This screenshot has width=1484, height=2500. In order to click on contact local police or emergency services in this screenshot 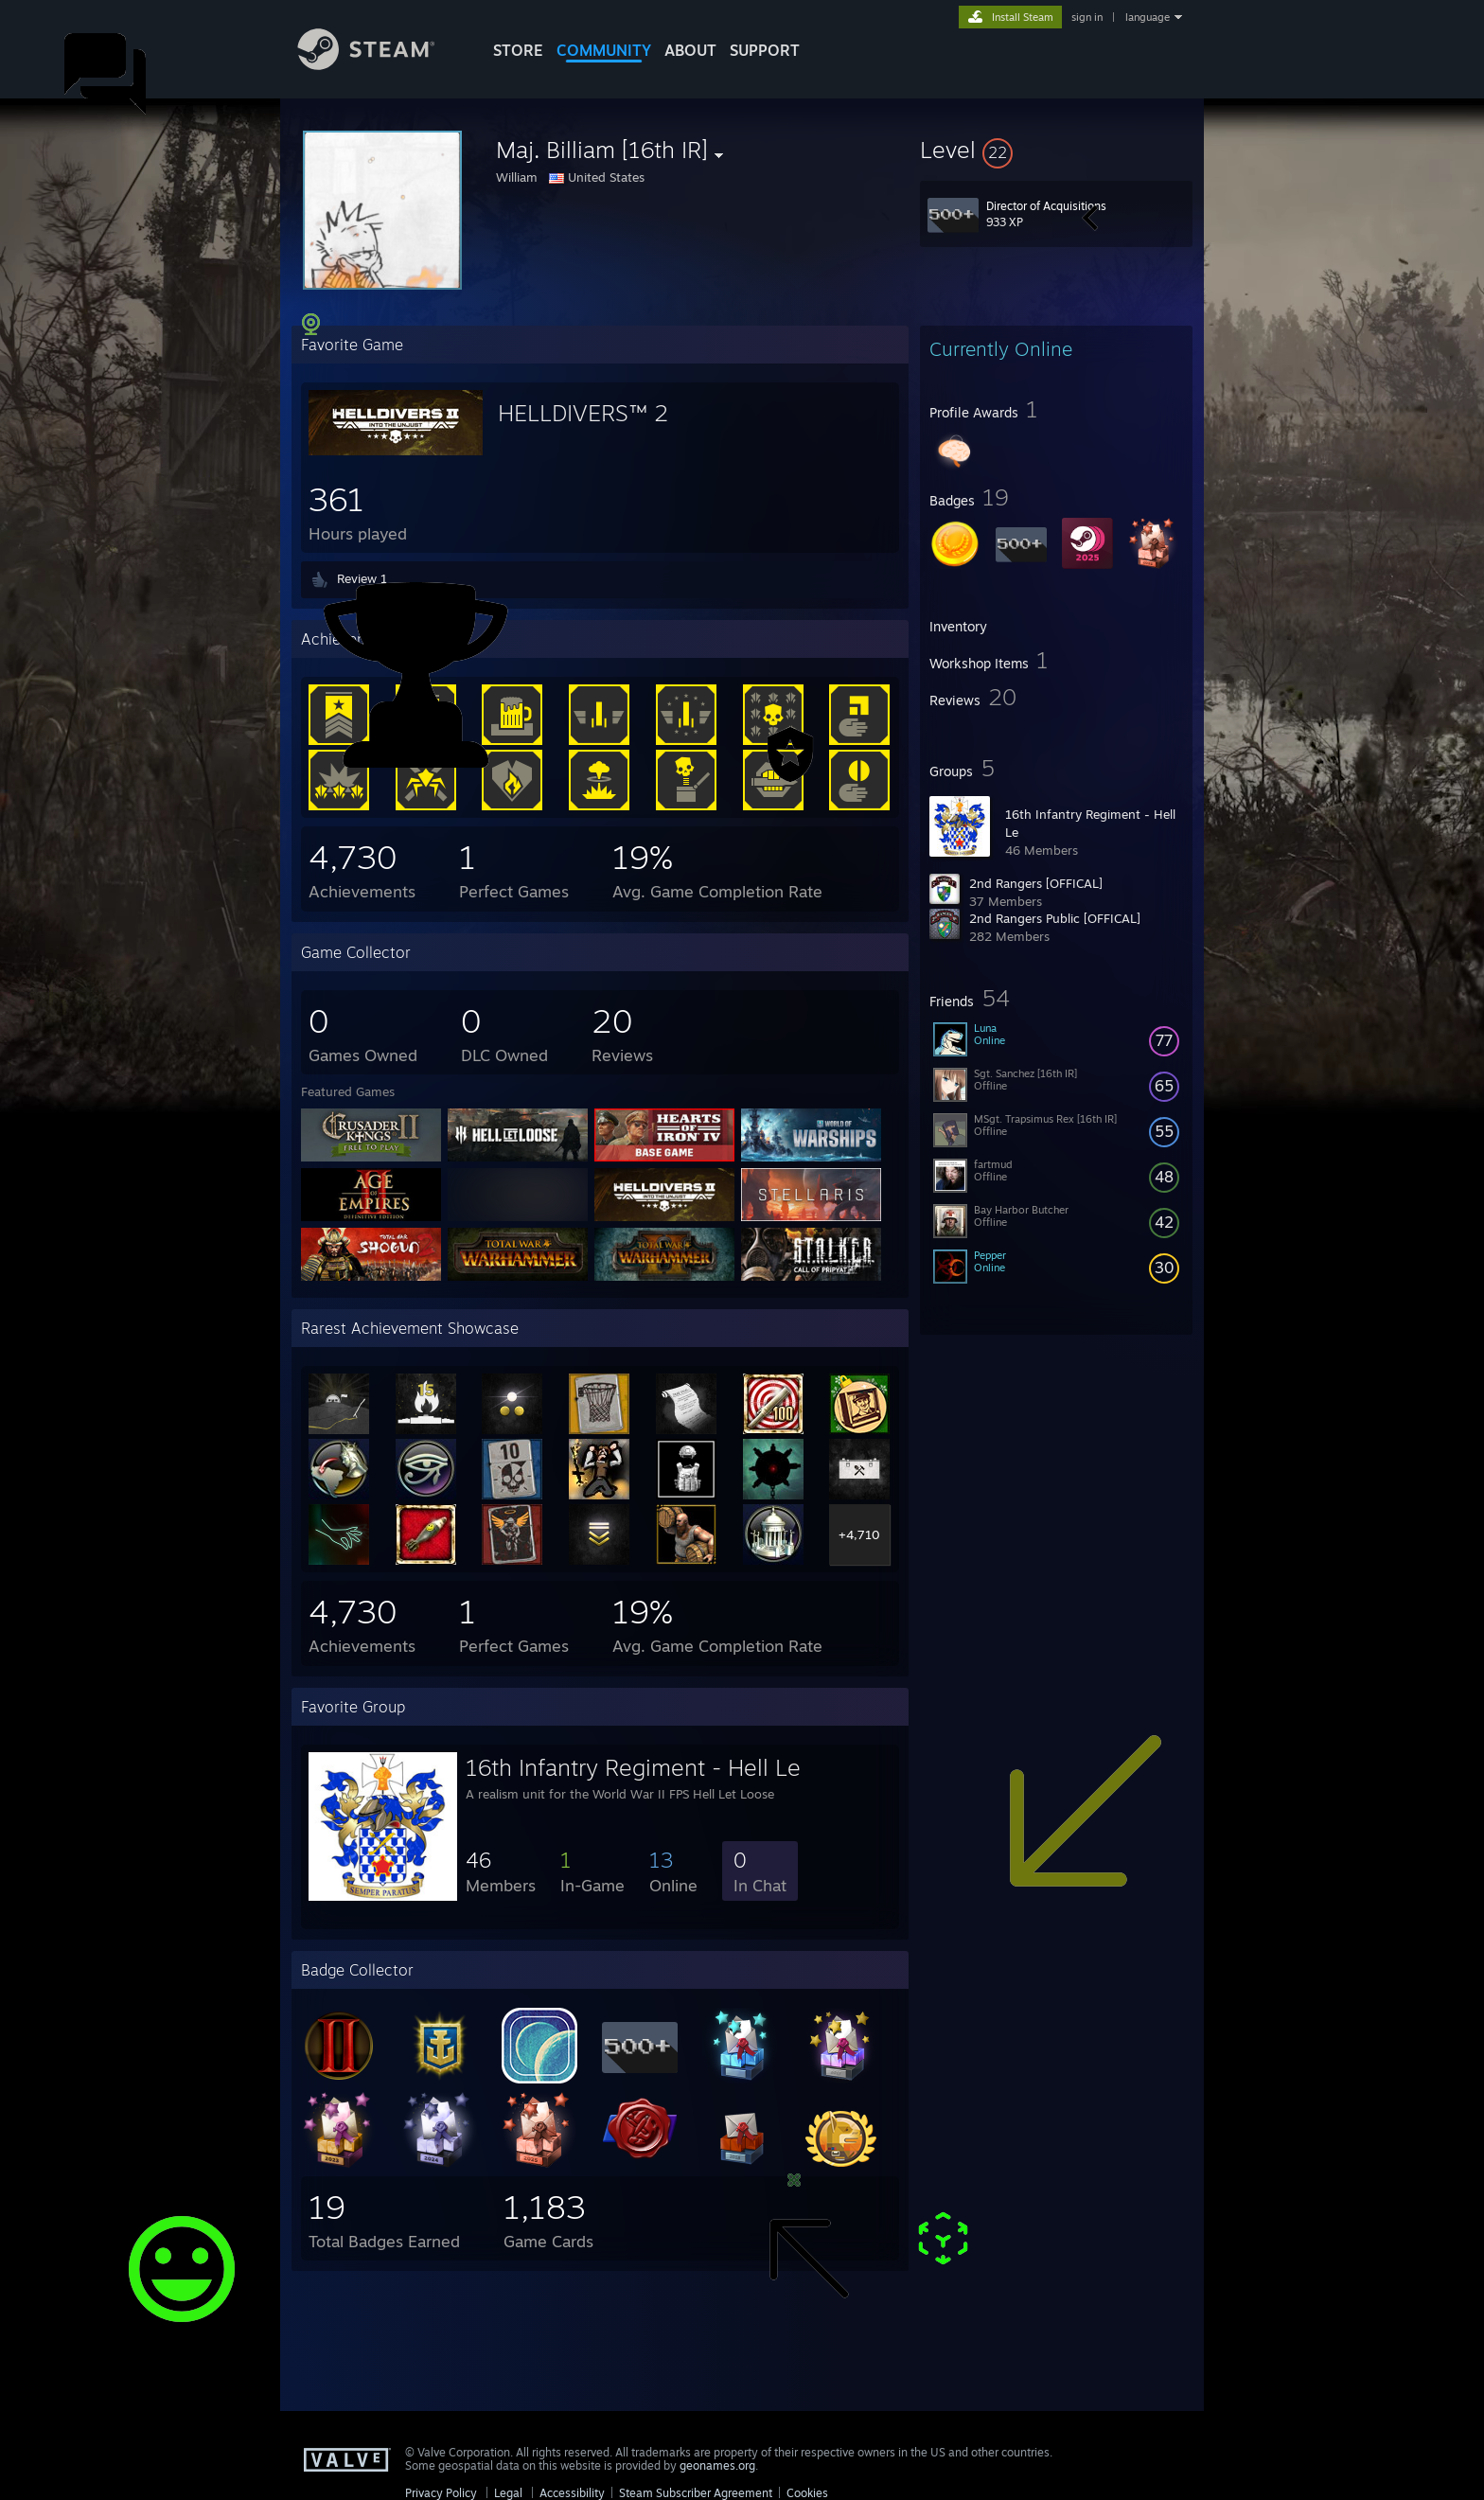, I will do `click(790, 754)`.